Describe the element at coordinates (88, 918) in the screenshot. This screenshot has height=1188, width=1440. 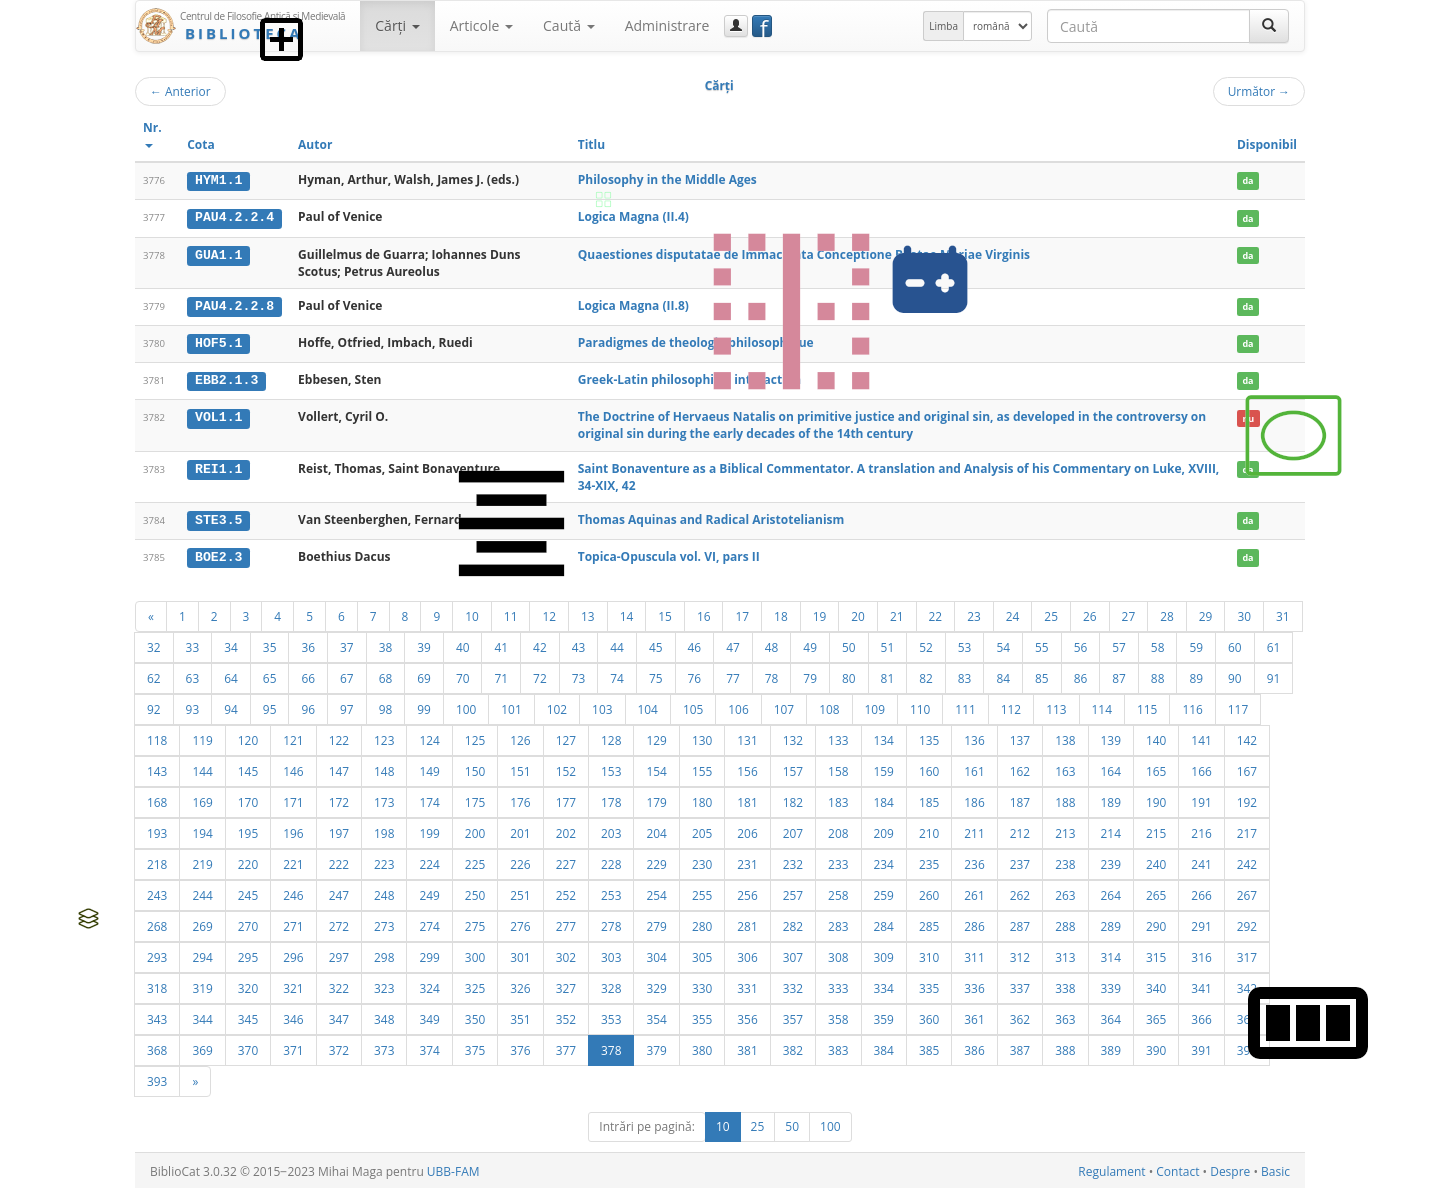
I see `toggle layer visibility in an editor` at that location.